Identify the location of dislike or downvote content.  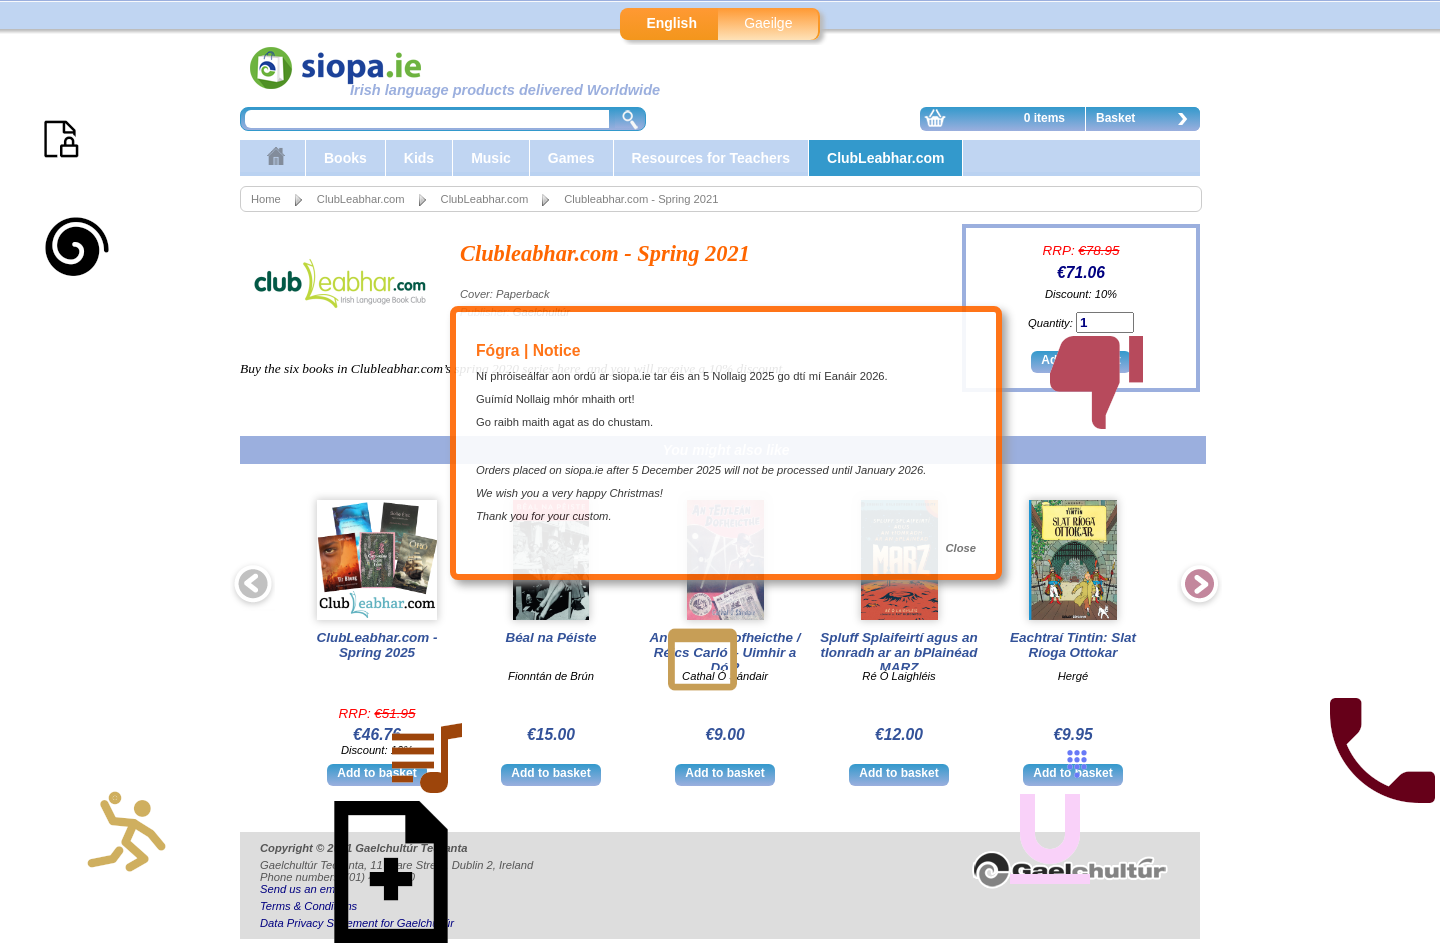
(1096, 382).